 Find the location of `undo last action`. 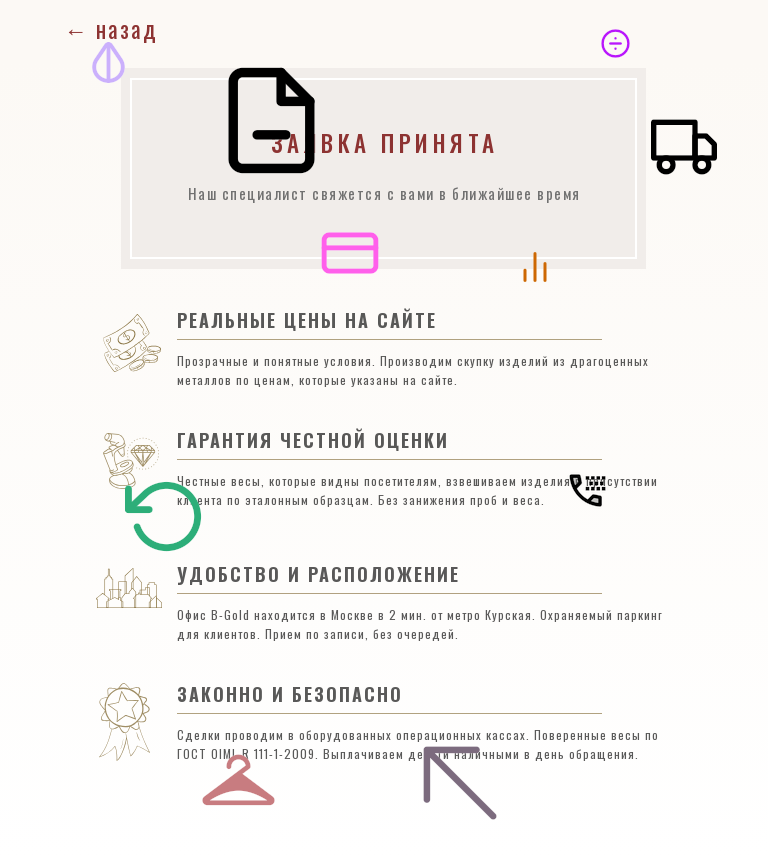

undo last action is located at coordinates (166, 516).